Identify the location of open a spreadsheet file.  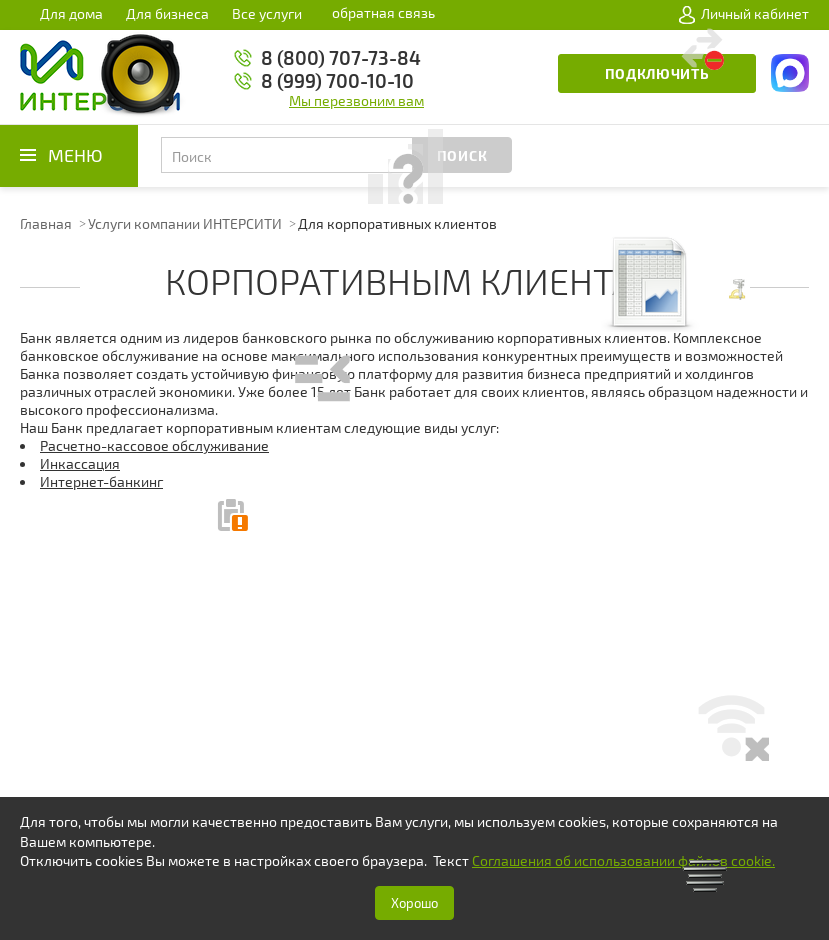
(651, 282).